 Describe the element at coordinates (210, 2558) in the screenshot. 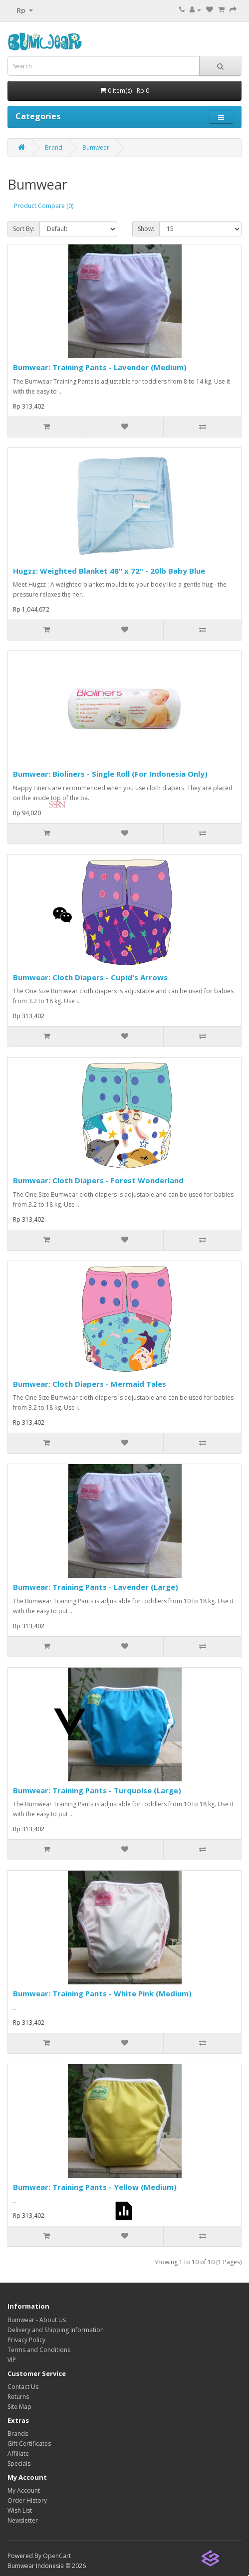

I see `open Traefik Proxy dashboard` at that location.